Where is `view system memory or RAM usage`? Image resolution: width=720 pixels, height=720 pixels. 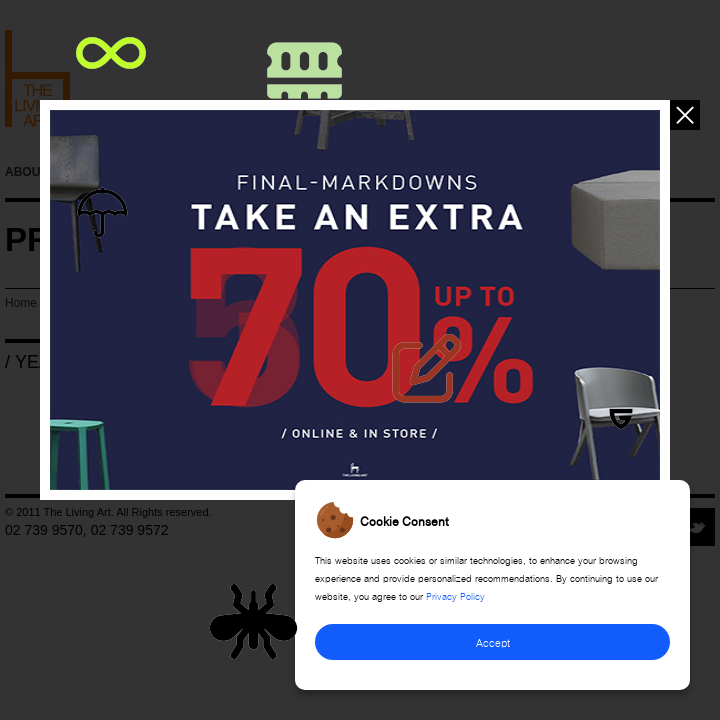
view system memory or RAM usage is located at coordinates (304, 70).